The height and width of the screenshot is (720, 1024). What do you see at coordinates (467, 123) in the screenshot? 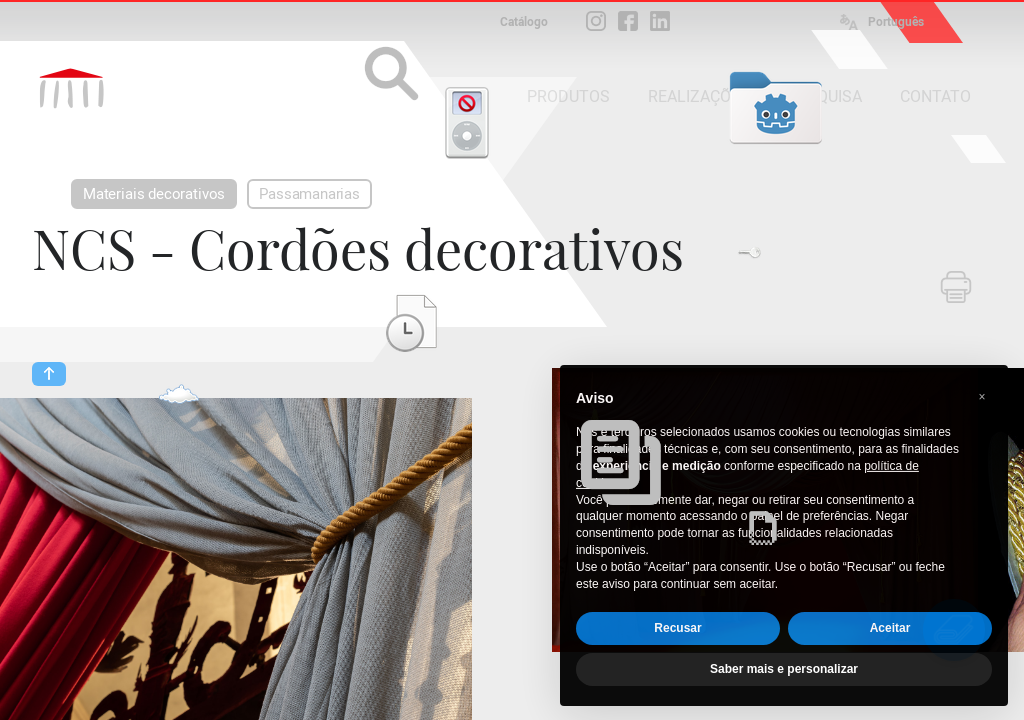
I see `iPod device not connected or unavailable` at bounding box center [467, 123].